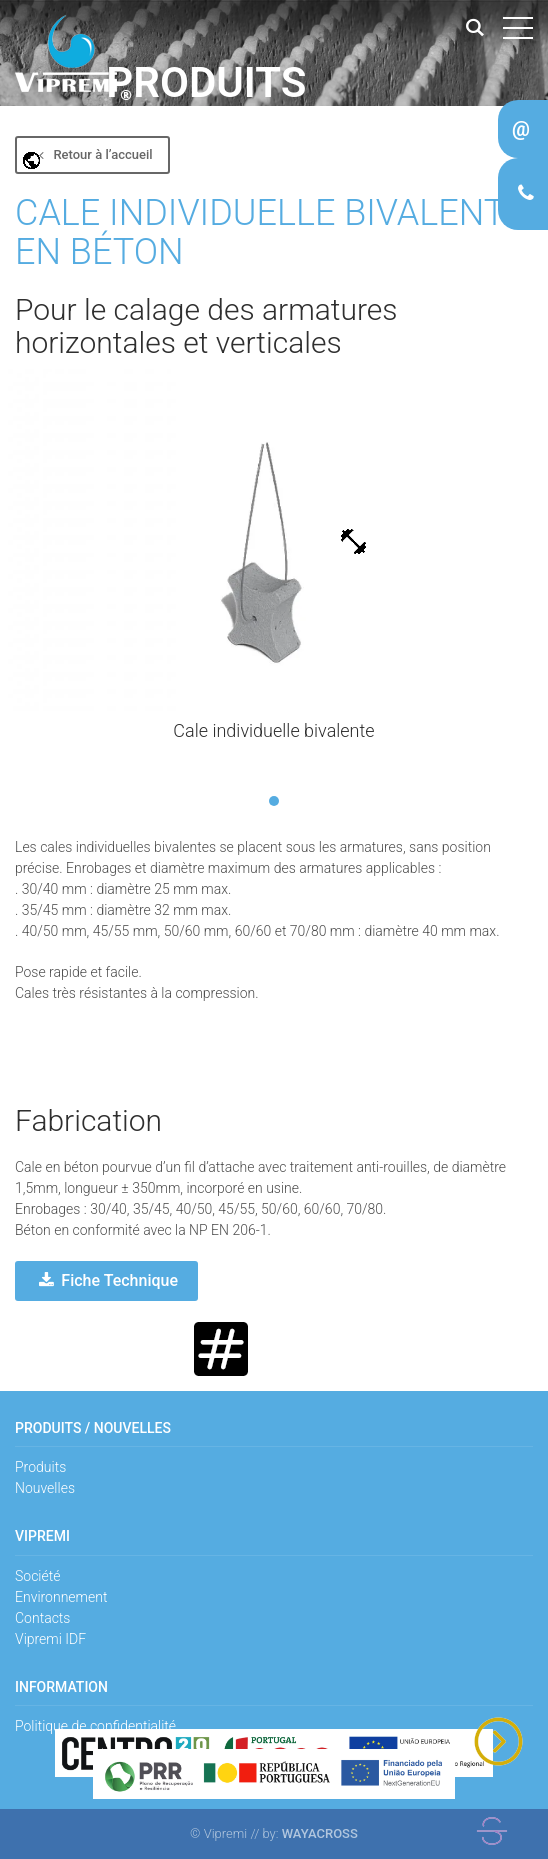 The height and width of the screenshot is (1859, 548). I want to click on access public or global content, so click(31, 160).